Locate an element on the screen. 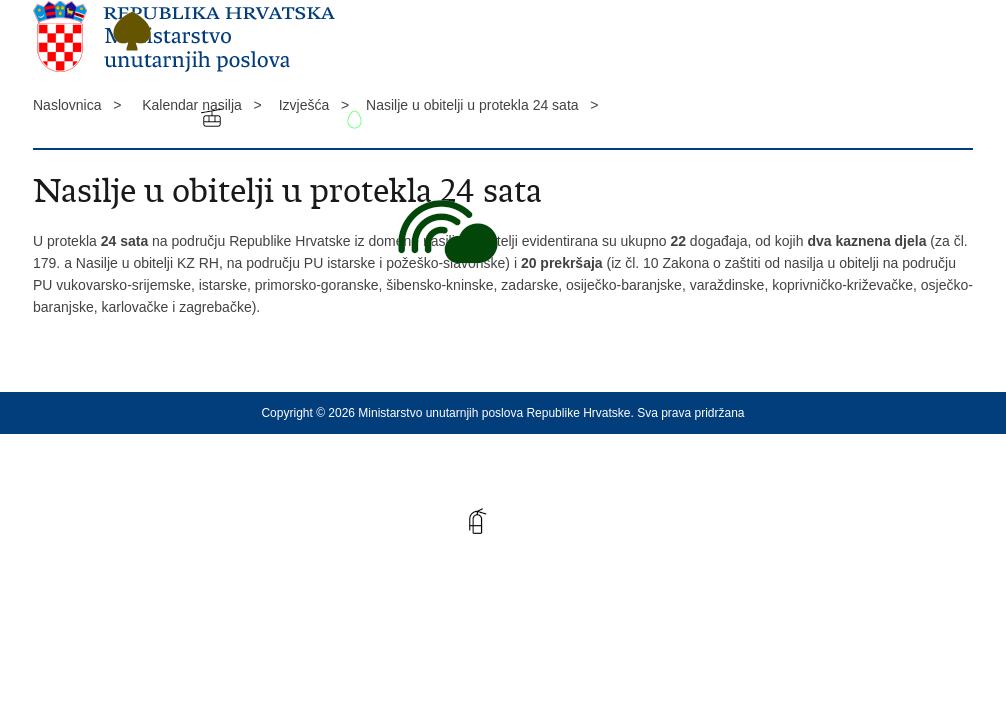 This screenshot has width=1006, height=720. access fire safety information is located at coordinates (476, 521).